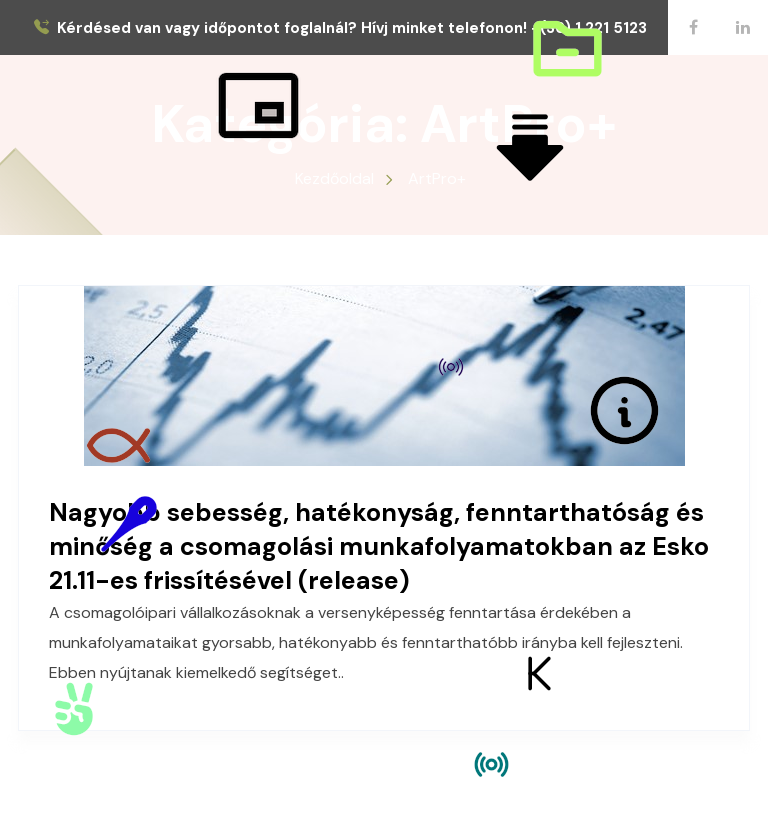  What do you see at coordinates (491, 764) in the screenshot?
I see `start a live broadcast or stream` at bounding box center [491, 764].